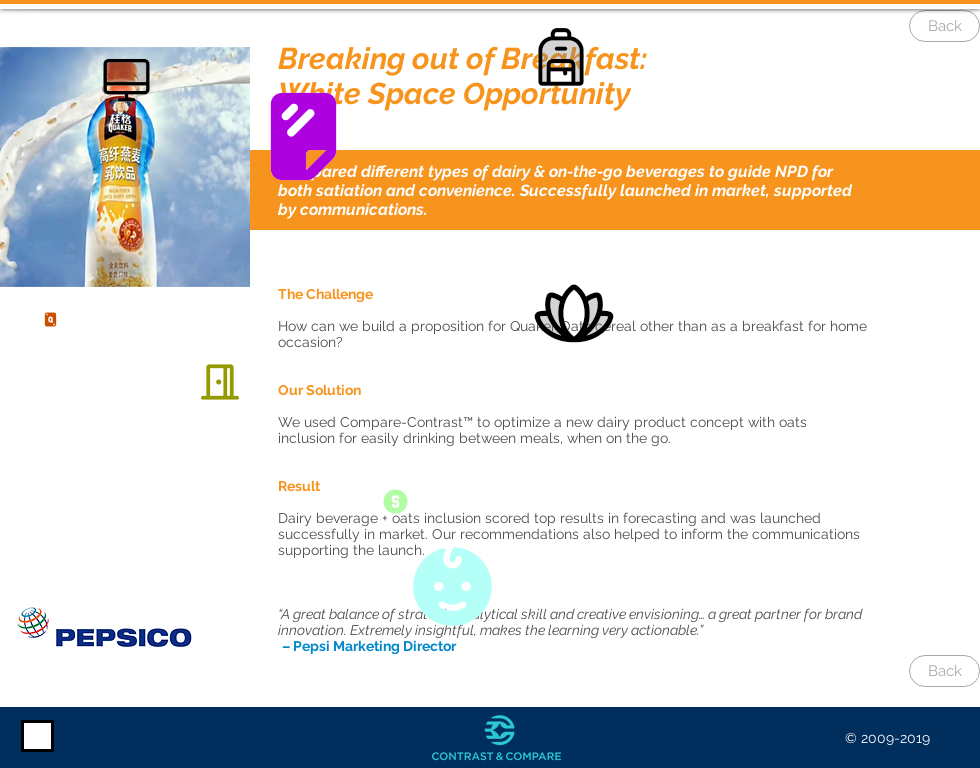 Image resolution: width=980 pixels, height=768 pixels. I want to click on switch to desktop view, so click(126, 78).